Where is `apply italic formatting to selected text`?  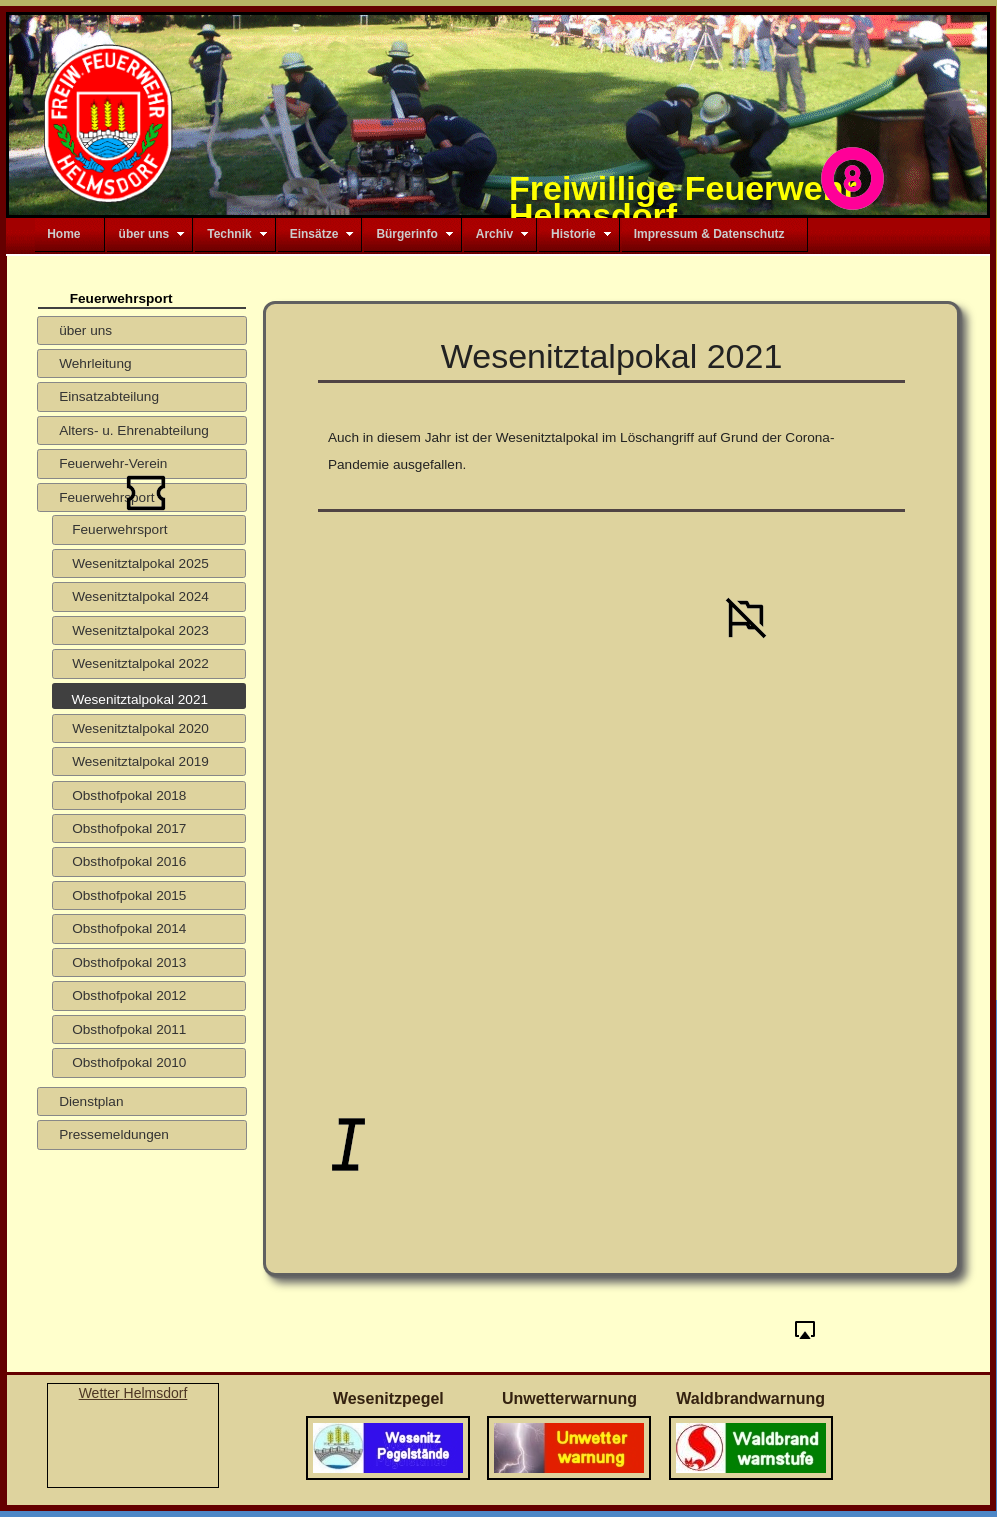
apply italic formatting to selected text is located at coordinates (348, 1144).